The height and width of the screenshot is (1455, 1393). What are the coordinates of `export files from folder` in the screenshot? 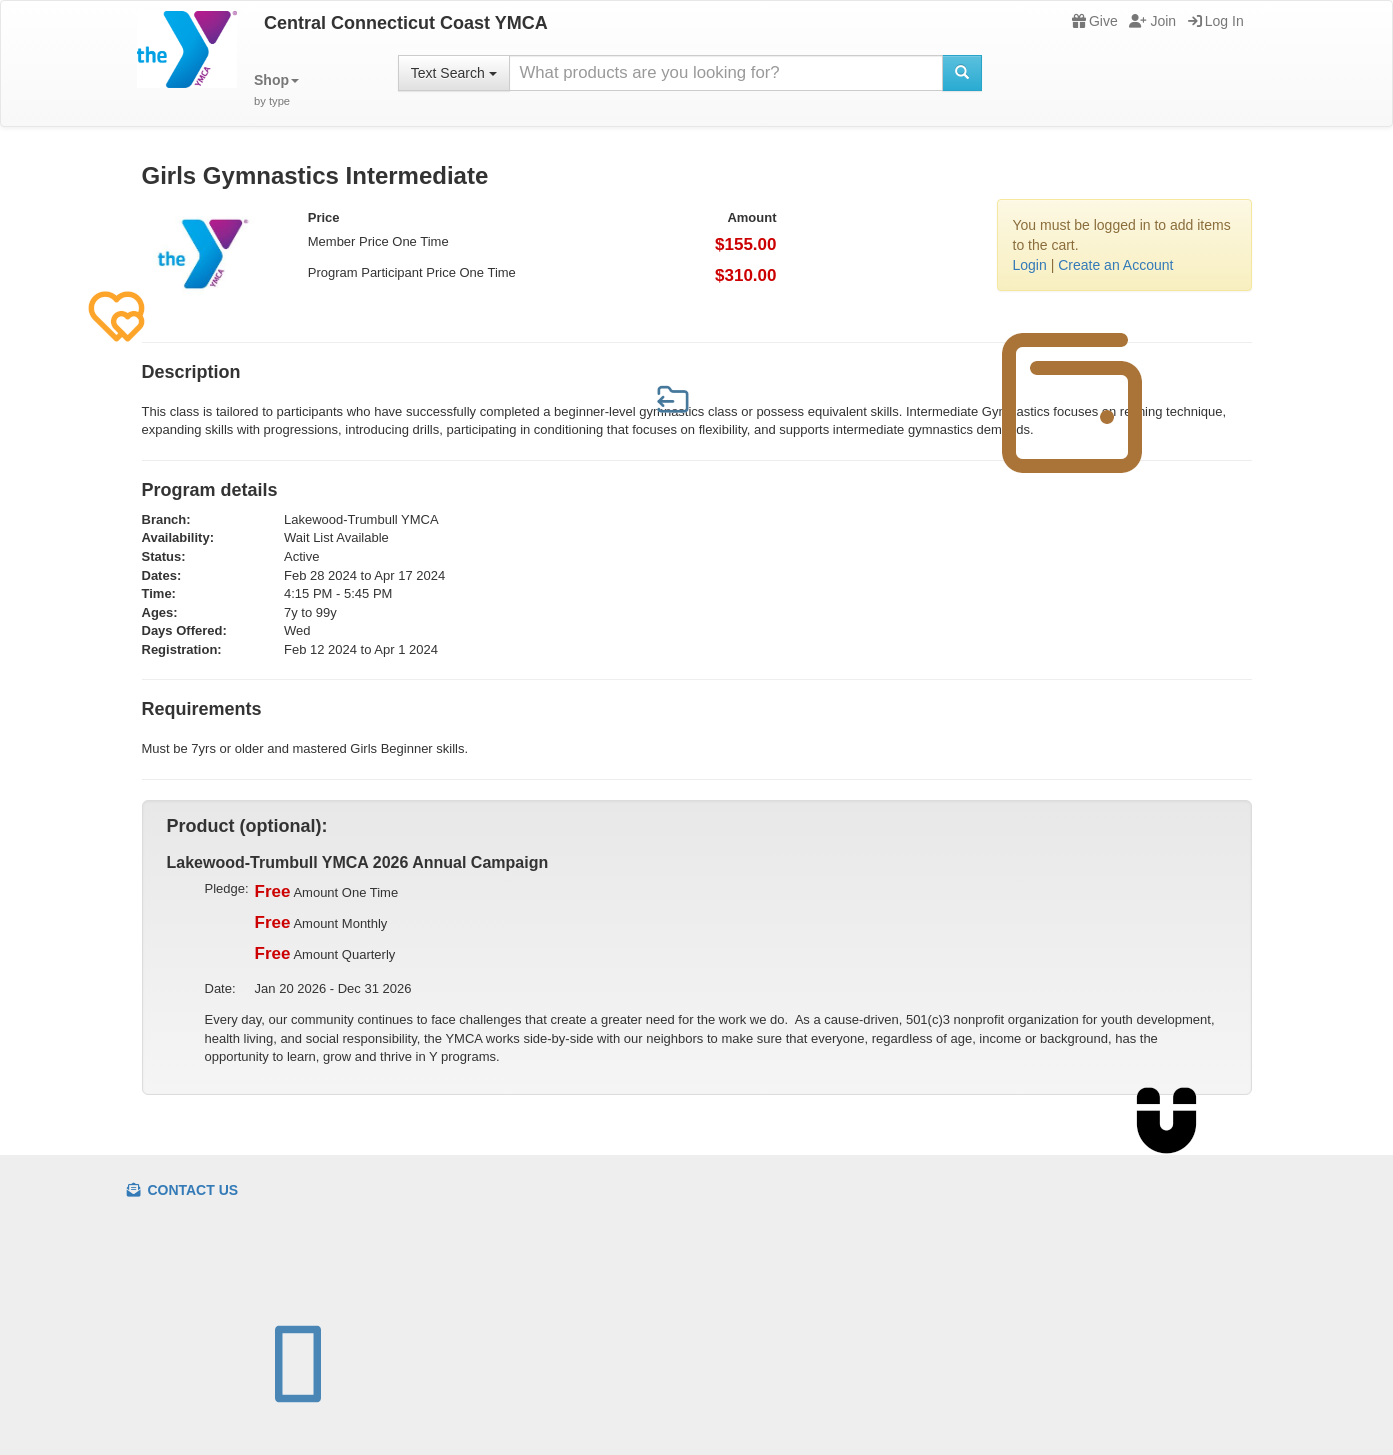 It's located at (673, 400).